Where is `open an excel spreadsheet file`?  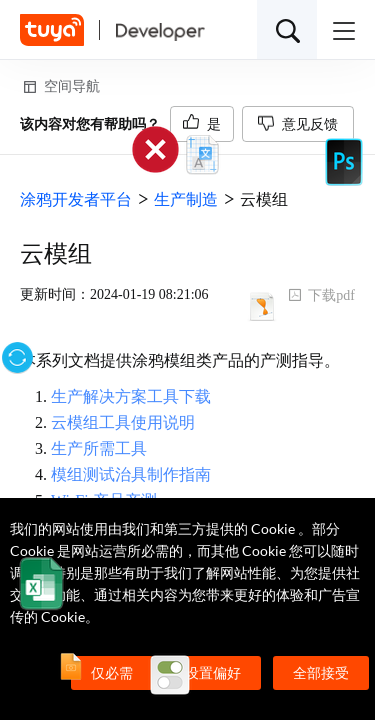 open an excel spreadsheet file is located at coordinates (41, 583).